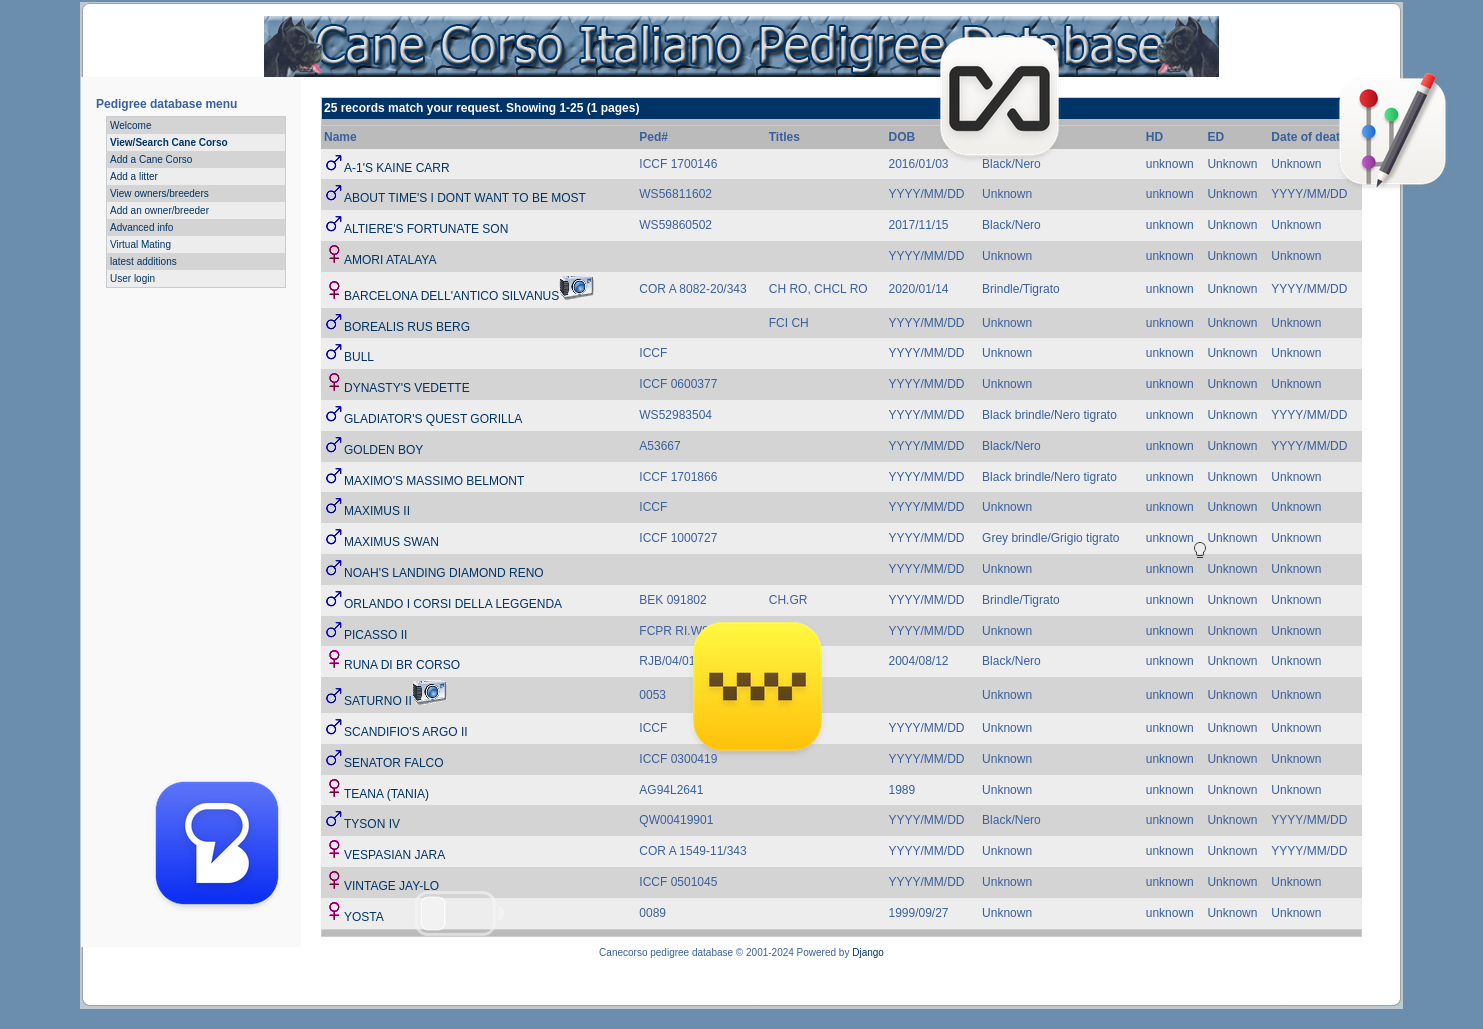  Describe the element at coordinates (757, 686) in the screenshot. I see `open taxi or ride-hailing app` at that location.